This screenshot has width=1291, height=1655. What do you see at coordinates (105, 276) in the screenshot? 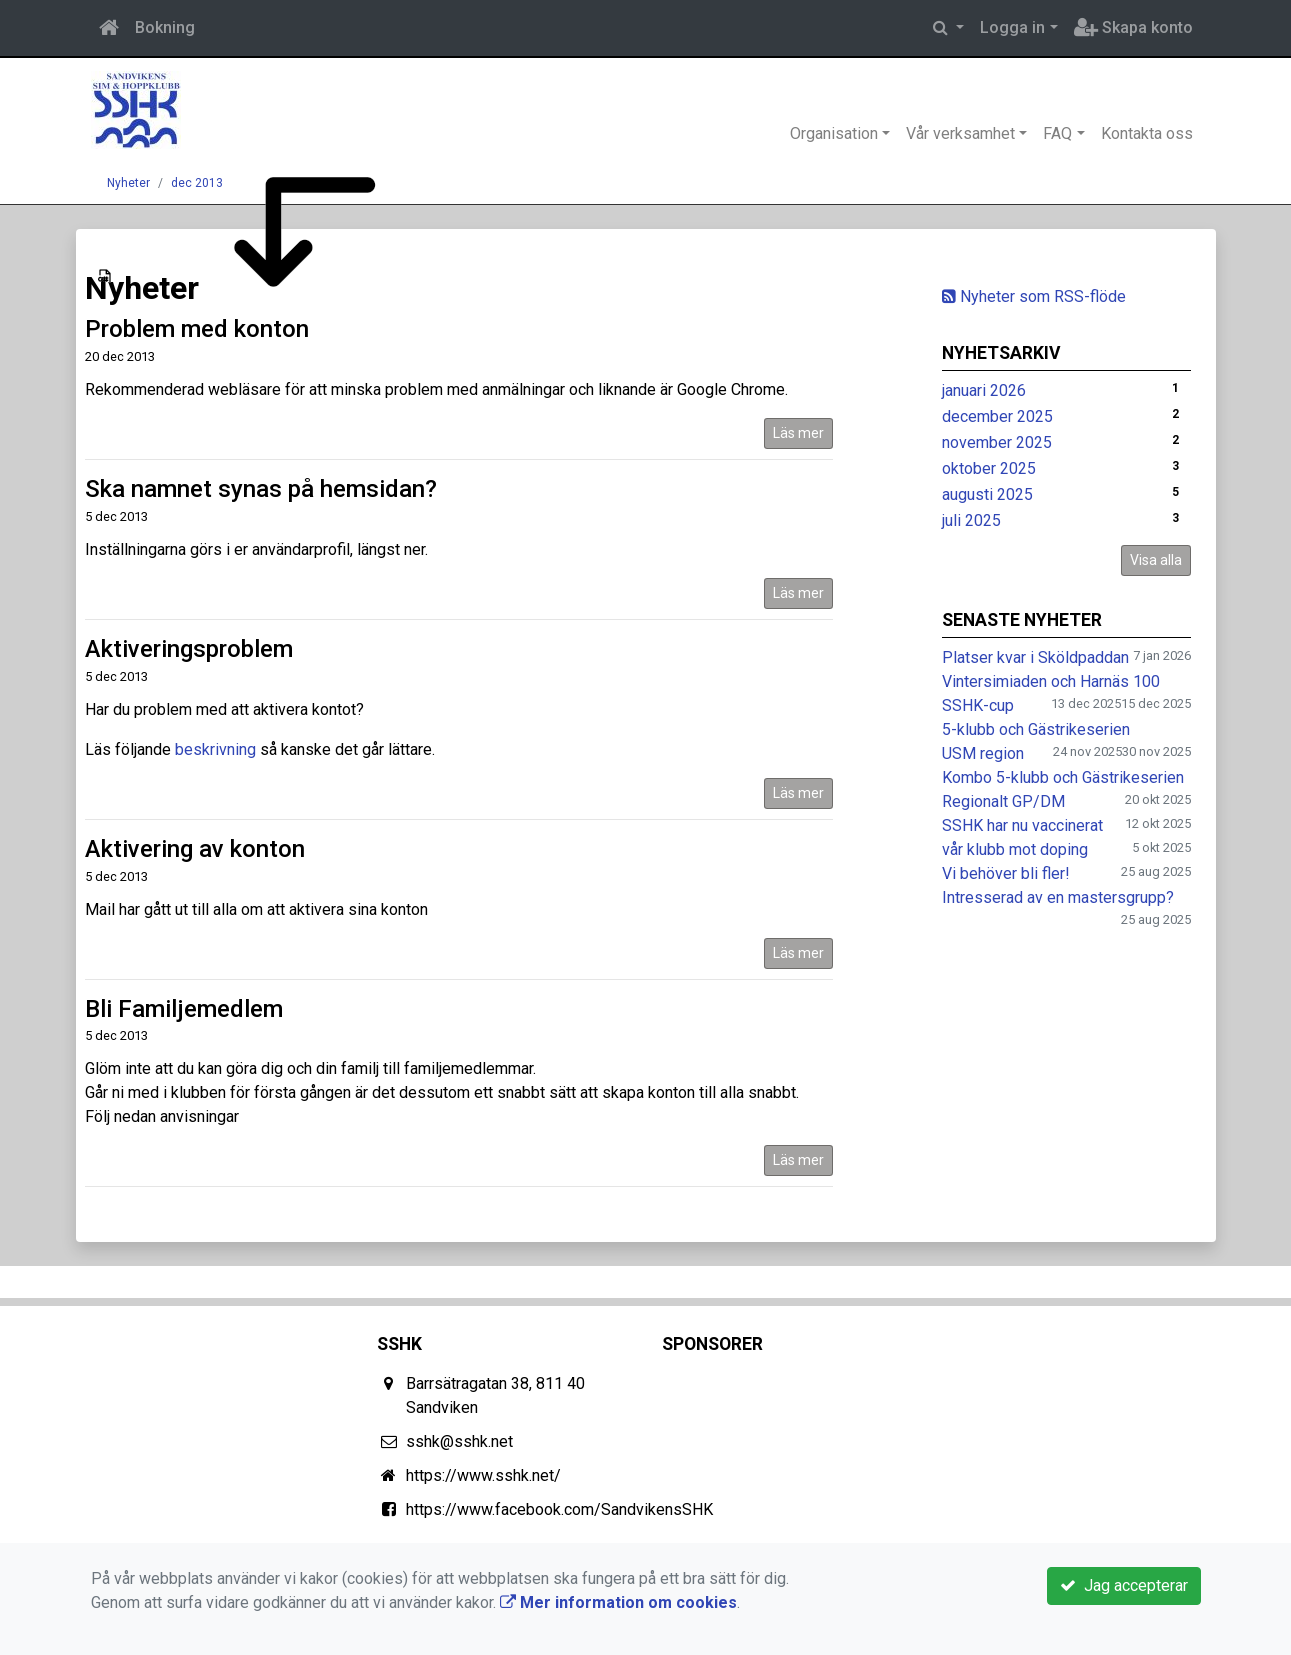
I see `open a C# source code file` at bounding box center [105, 276].